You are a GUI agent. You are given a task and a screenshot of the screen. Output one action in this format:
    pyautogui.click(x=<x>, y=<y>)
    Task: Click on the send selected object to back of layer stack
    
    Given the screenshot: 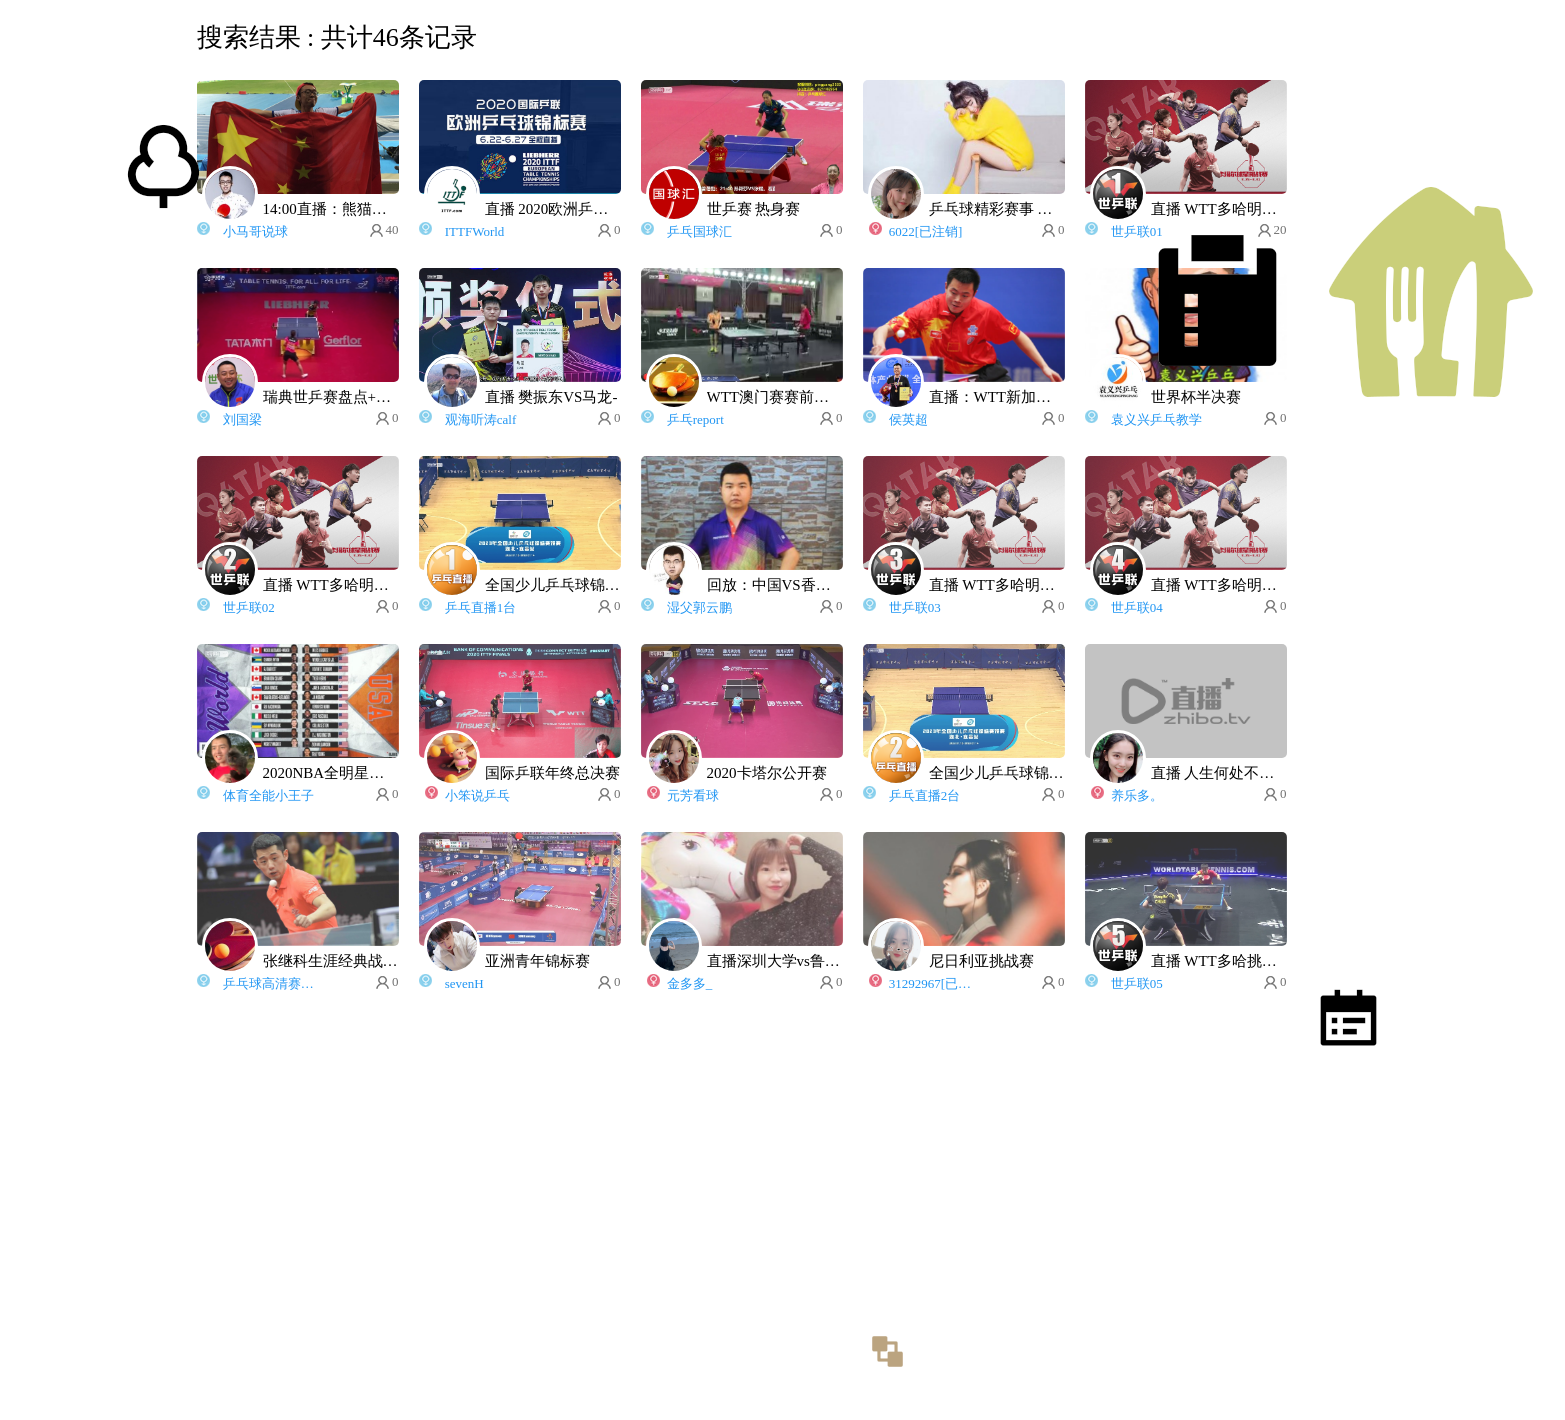 What is the action you would take?
    pyautogui.click(x=887, y=1351)
    